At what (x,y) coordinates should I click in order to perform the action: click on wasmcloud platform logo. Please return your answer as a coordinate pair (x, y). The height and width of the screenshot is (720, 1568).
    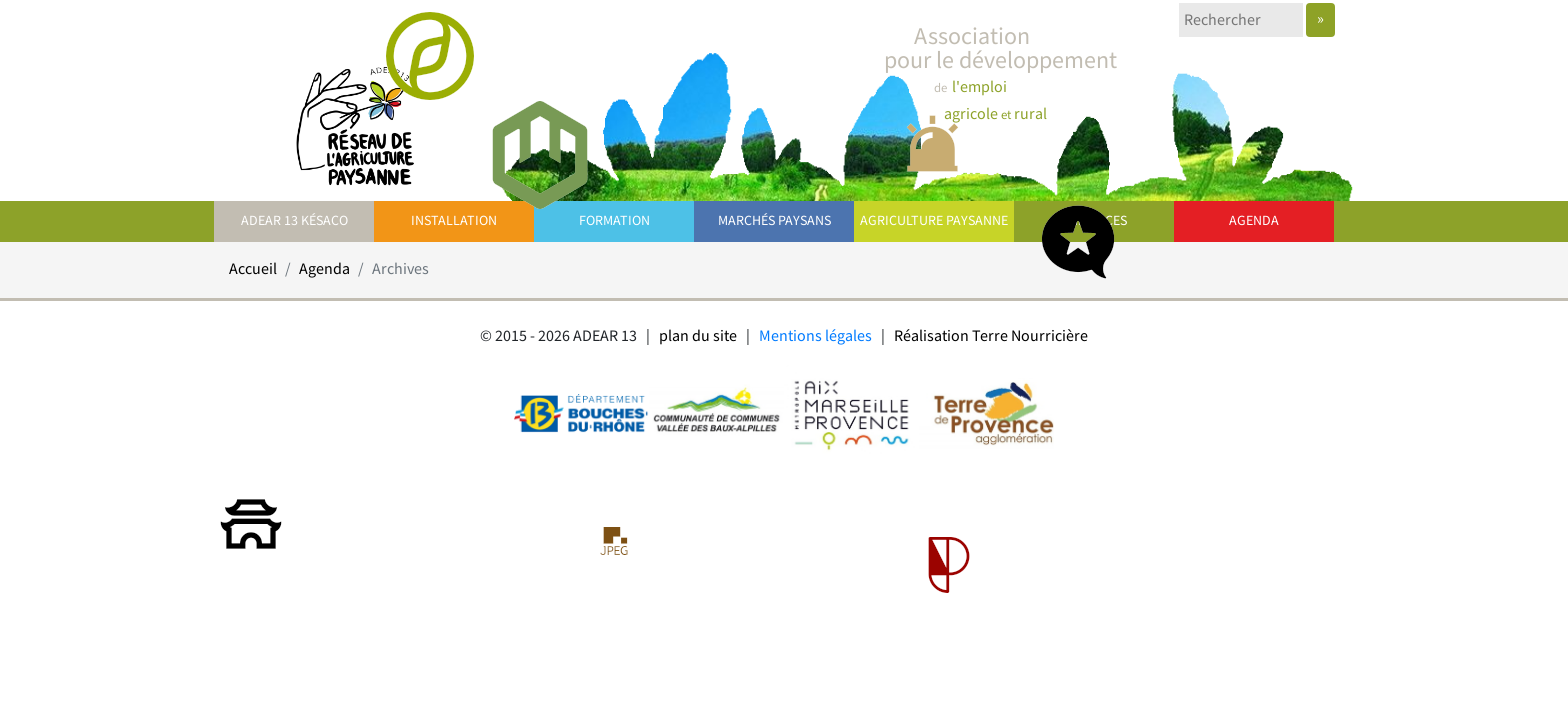
    Looking at the image, I should click on (540, 155).